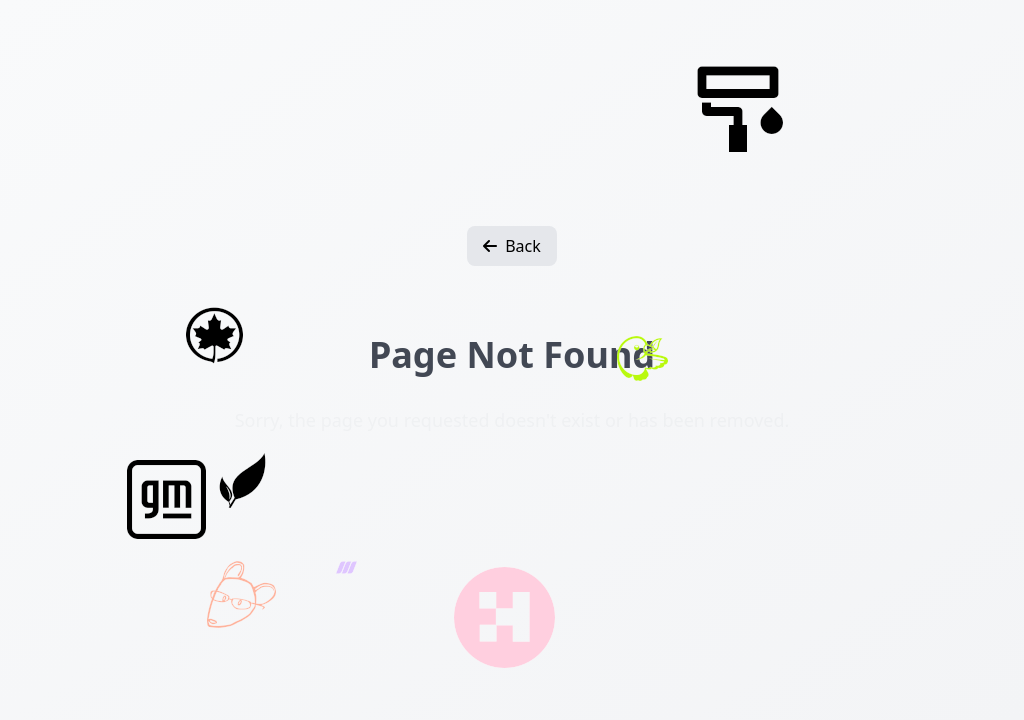  I want to click on open paperless-ngx document management app, so click(242, 480).